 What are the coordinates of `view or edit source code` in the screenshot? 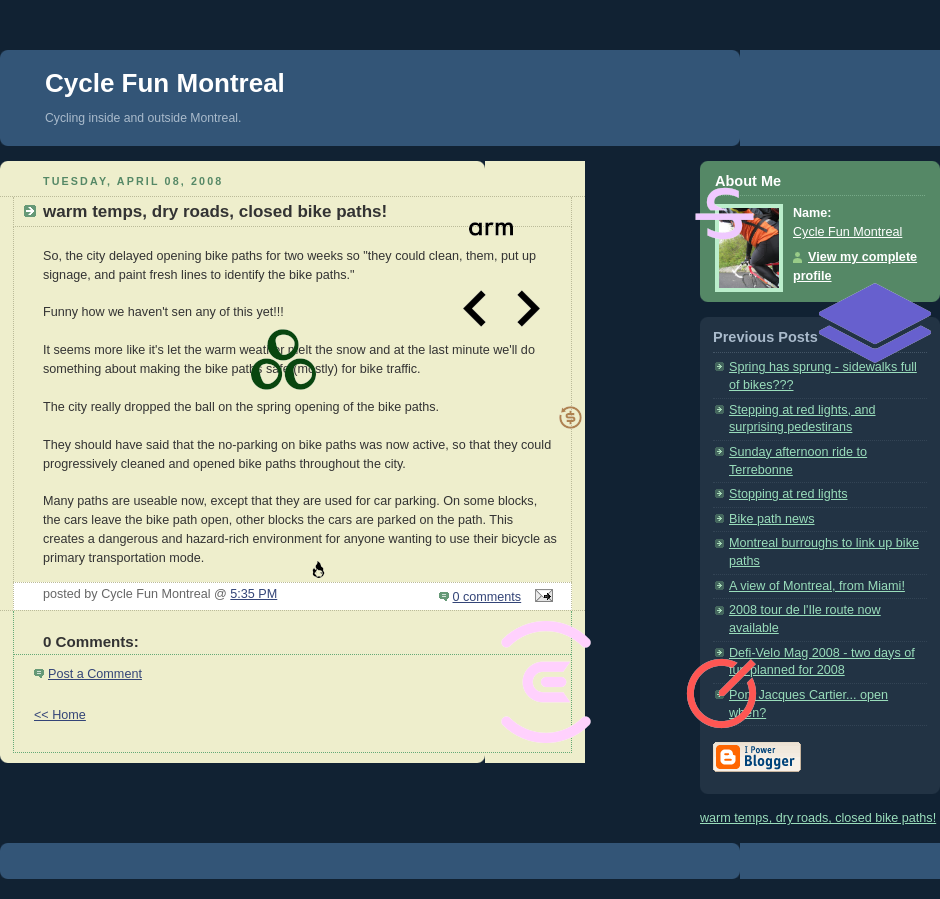 It's located at (501, 308).